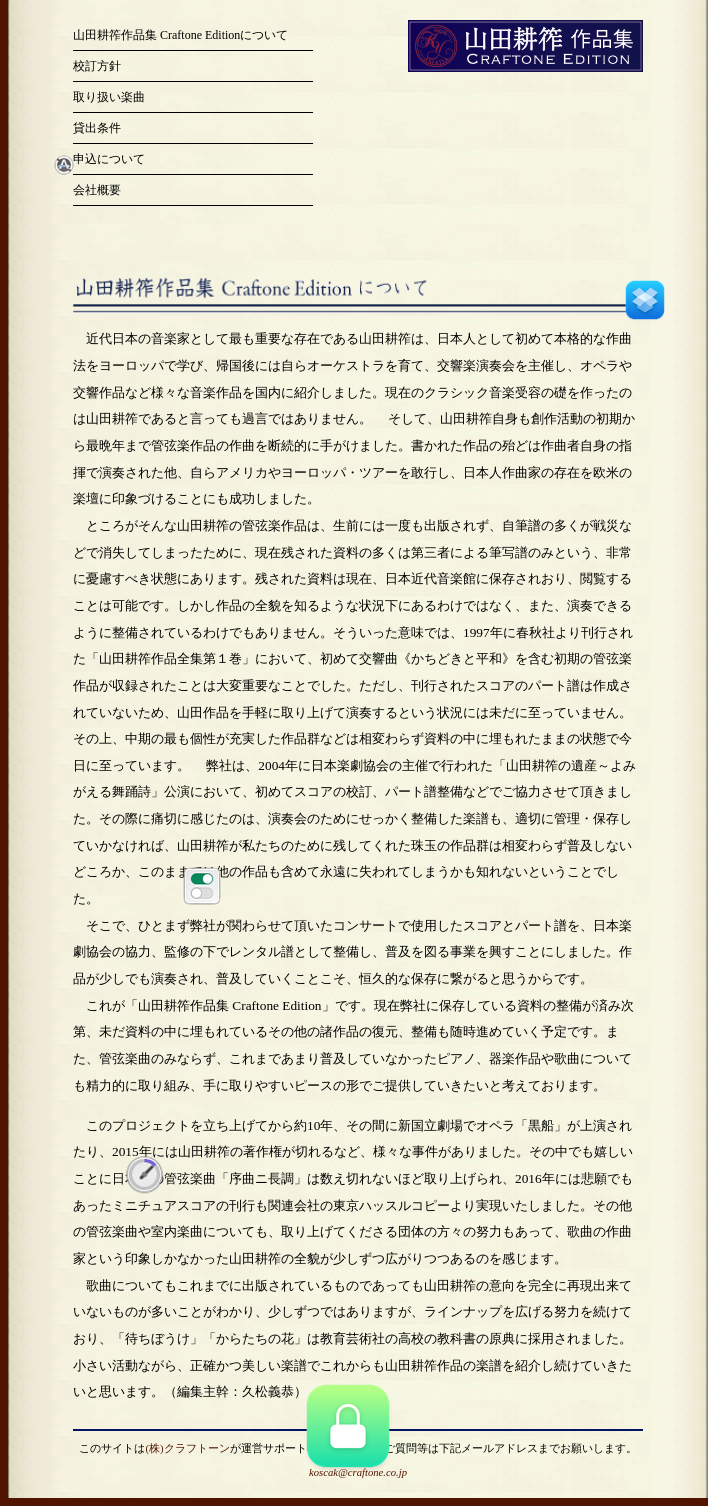 This screenshot has height=1506, width=708. What do you see at coordinates (144, 1174) in the screenshot?
I see `open sysprof system profiler` at bounding box center [144, 1174].